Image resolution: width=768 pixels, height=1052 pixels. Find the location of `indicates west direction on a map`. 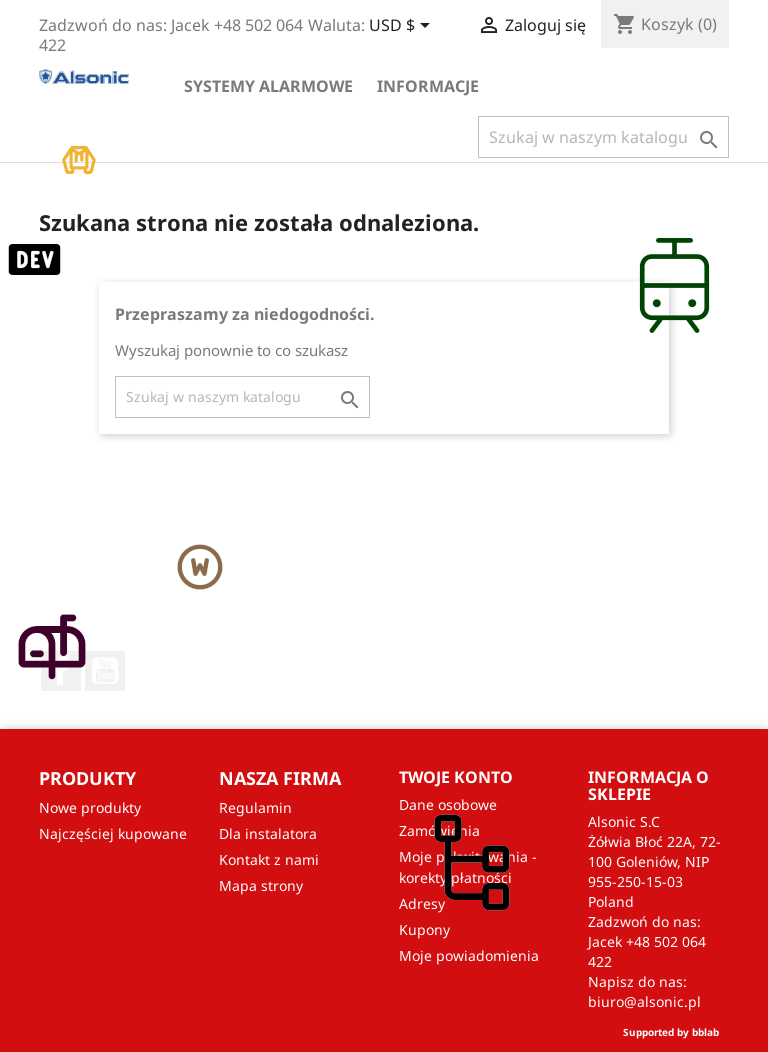

indicates west direction on a map is located at coordinates (200, 567).